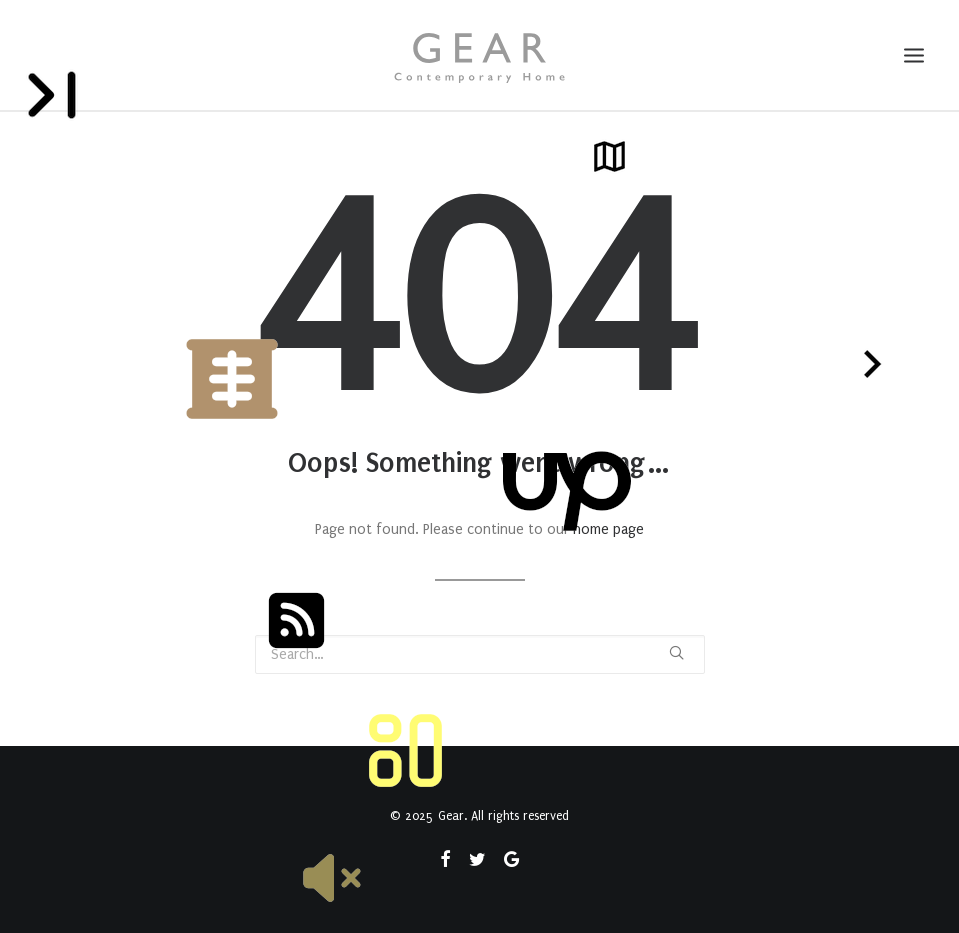 This screenshot has height=933, width=959. What do you see at coordinates (405, 750) in the screenshot?
I see `switch to layout view` at bounding box center [405, 750].